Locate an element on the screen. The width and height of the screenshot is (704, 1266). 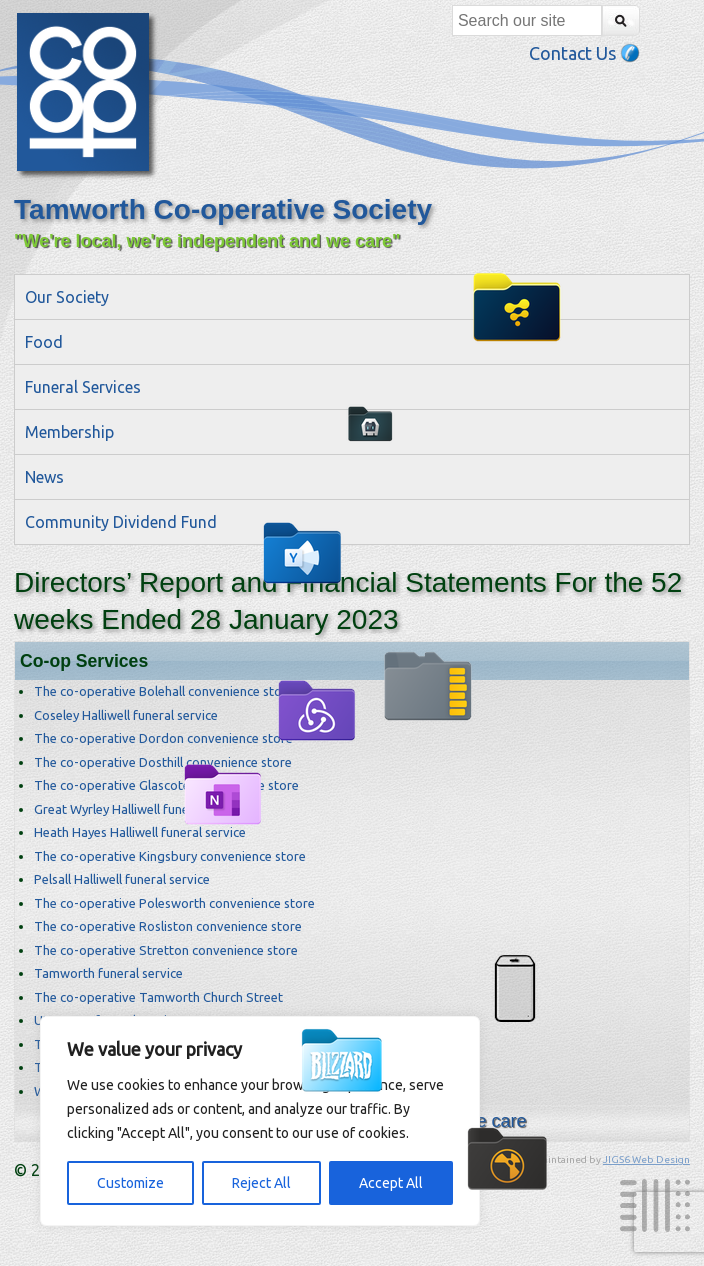
open cordova project folder is located at coordinates (370, 425).